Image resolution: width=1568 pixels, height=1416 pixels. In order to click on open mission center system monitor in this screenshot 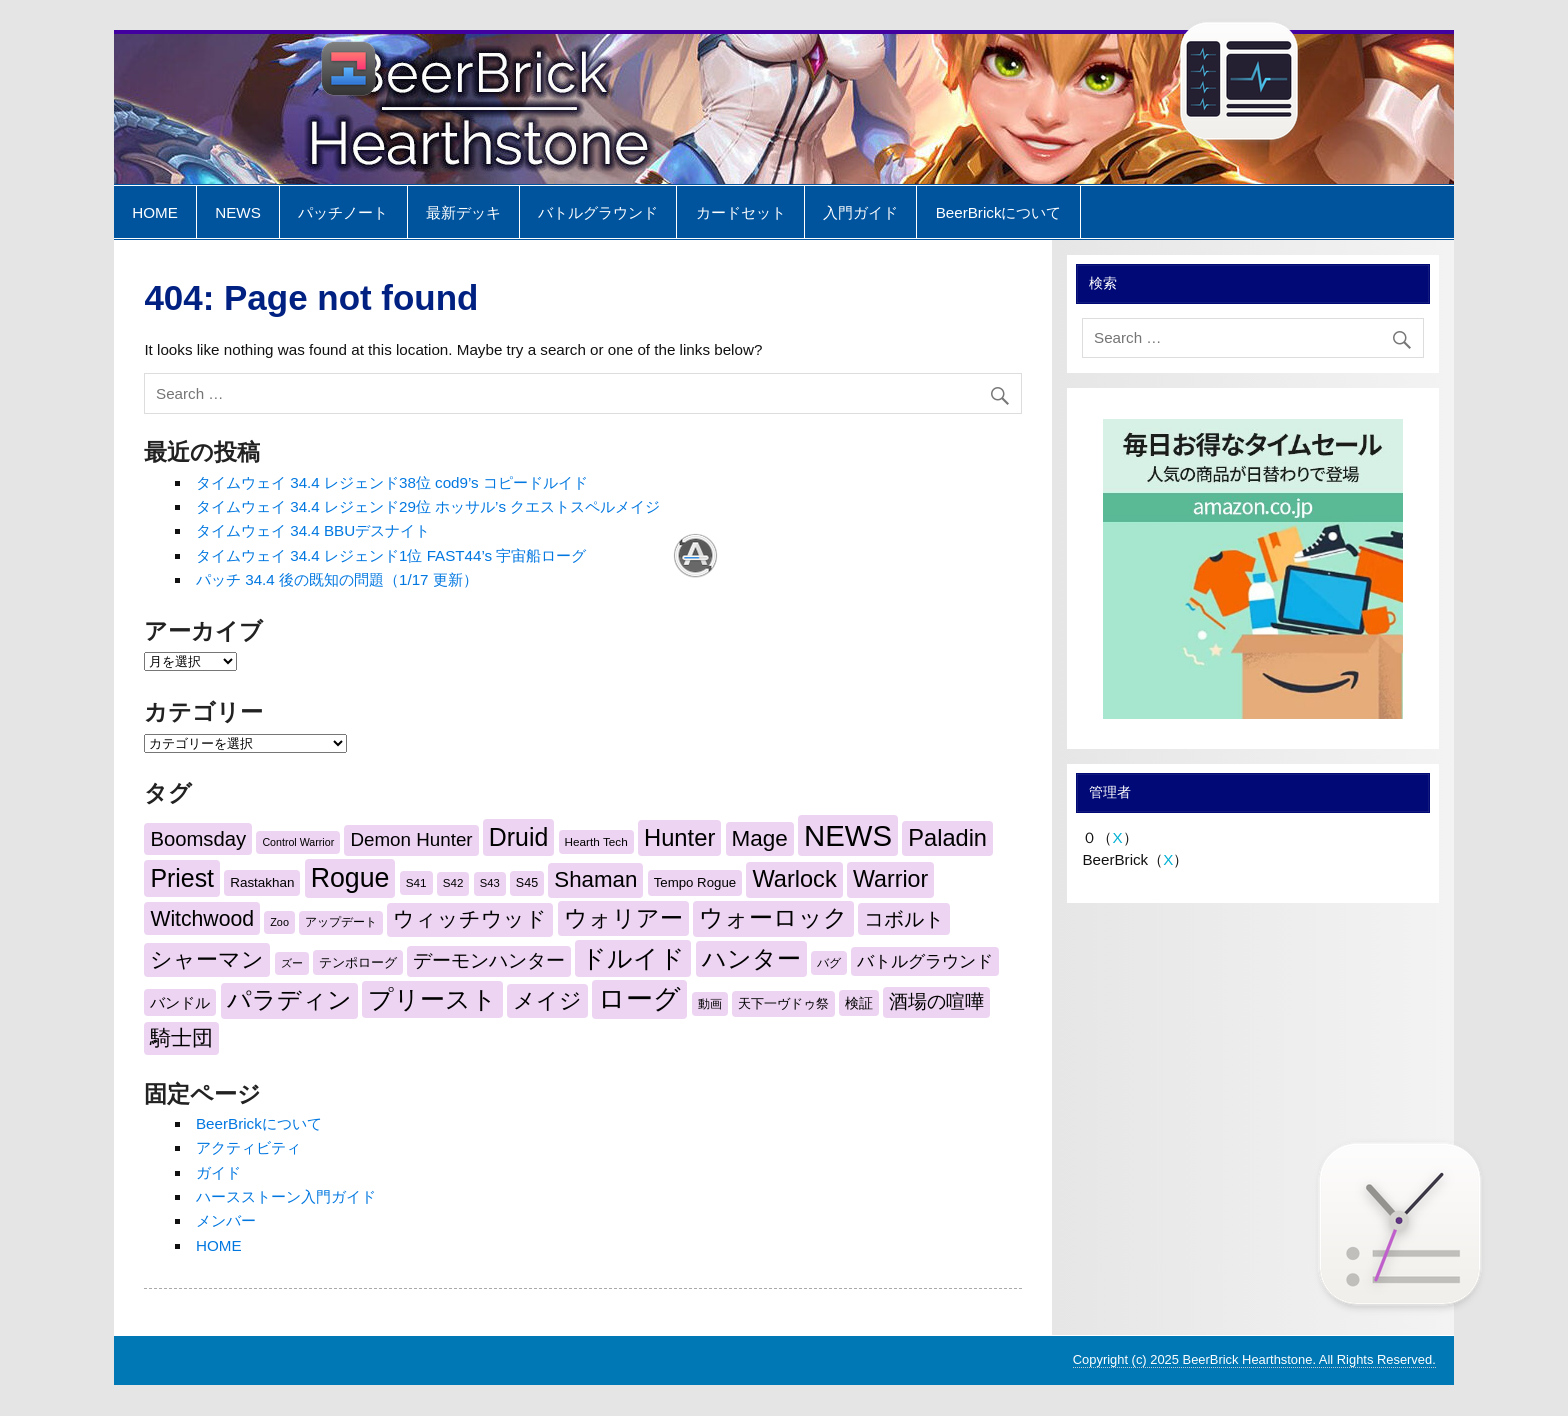, I will do `click(1239, 81)`.